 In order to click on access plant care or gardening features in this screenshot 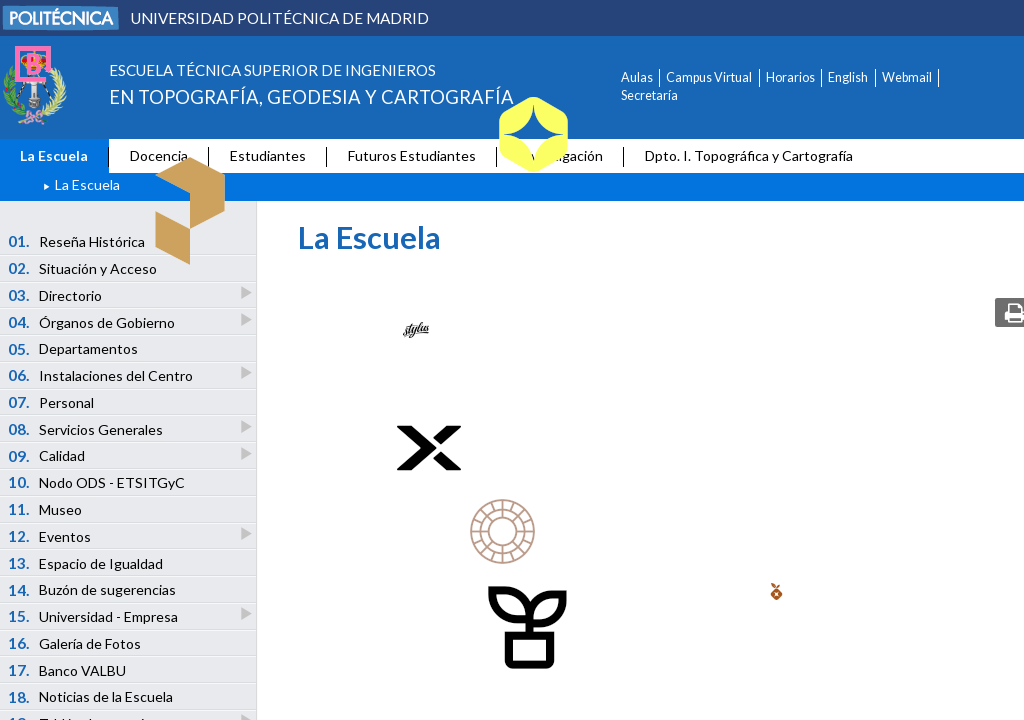, I will do `click(529, 627)`.